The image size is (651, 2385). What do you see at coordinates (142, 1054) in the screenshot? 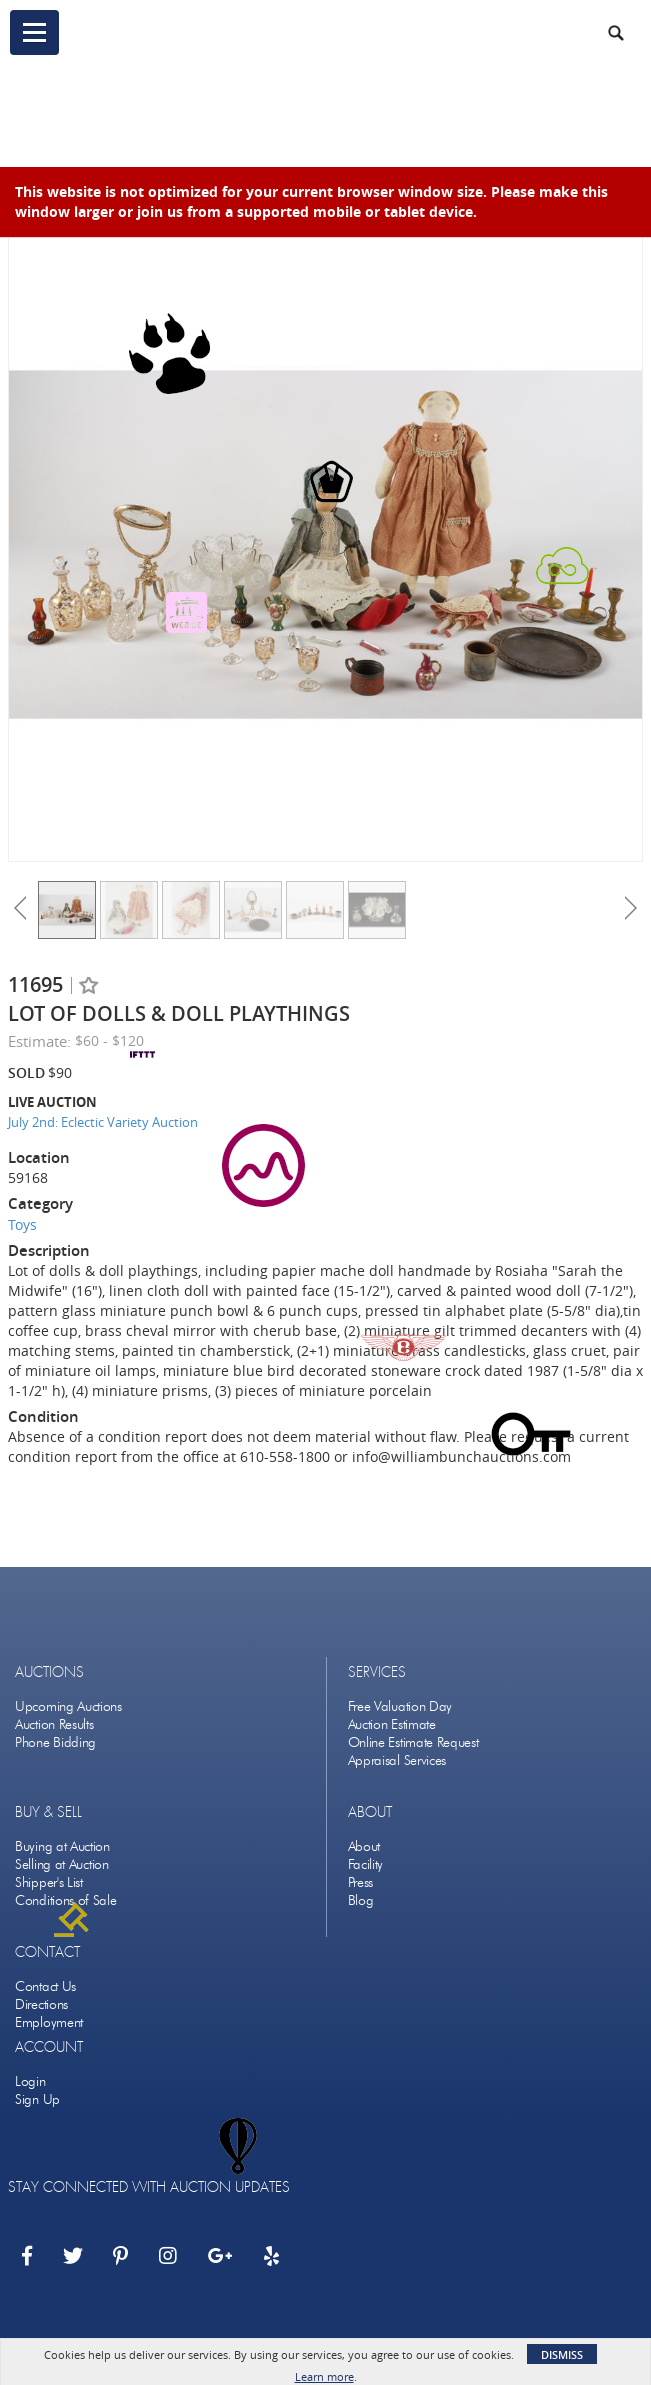
I see `open IFTTT automation app` at bounding box center [142, 1054].